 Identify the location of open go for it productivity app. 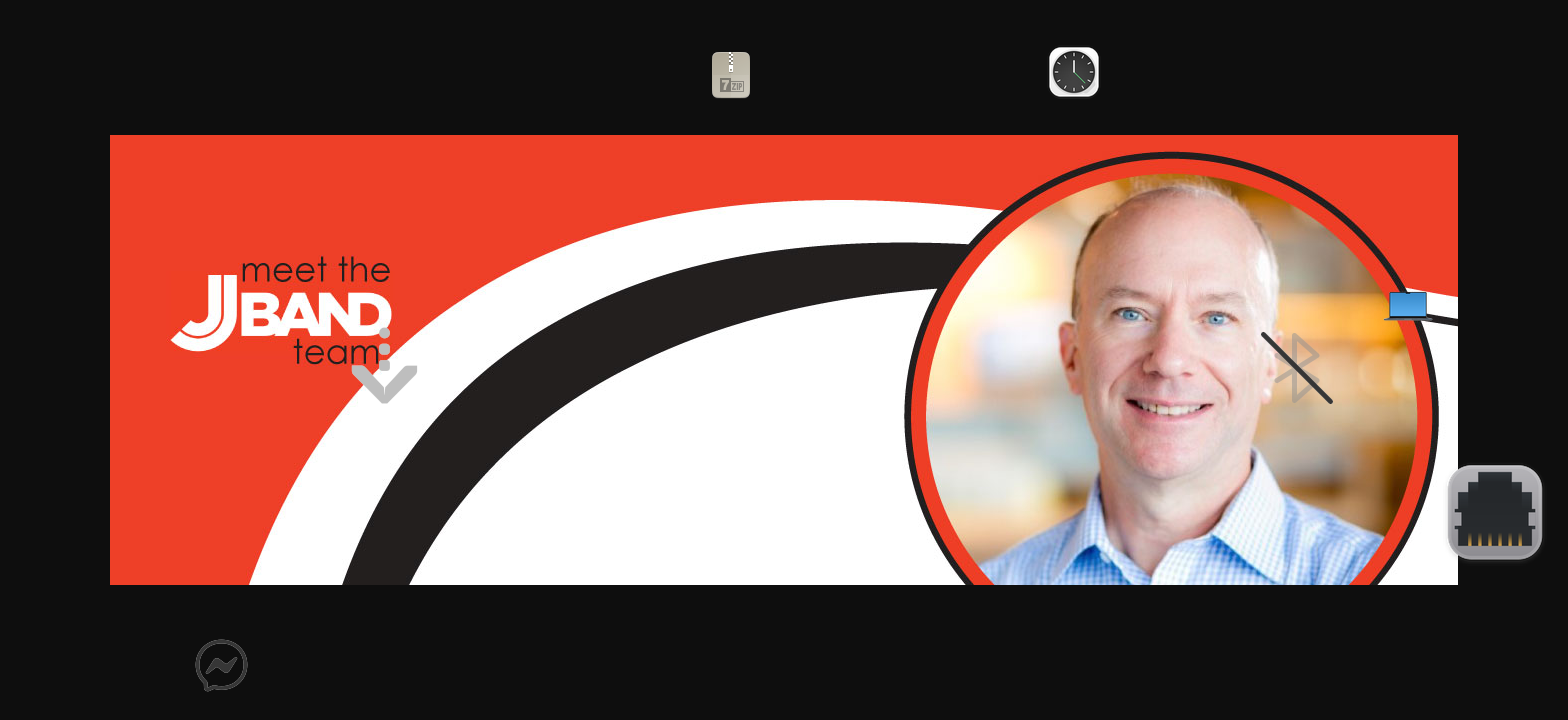
(1074, 72).